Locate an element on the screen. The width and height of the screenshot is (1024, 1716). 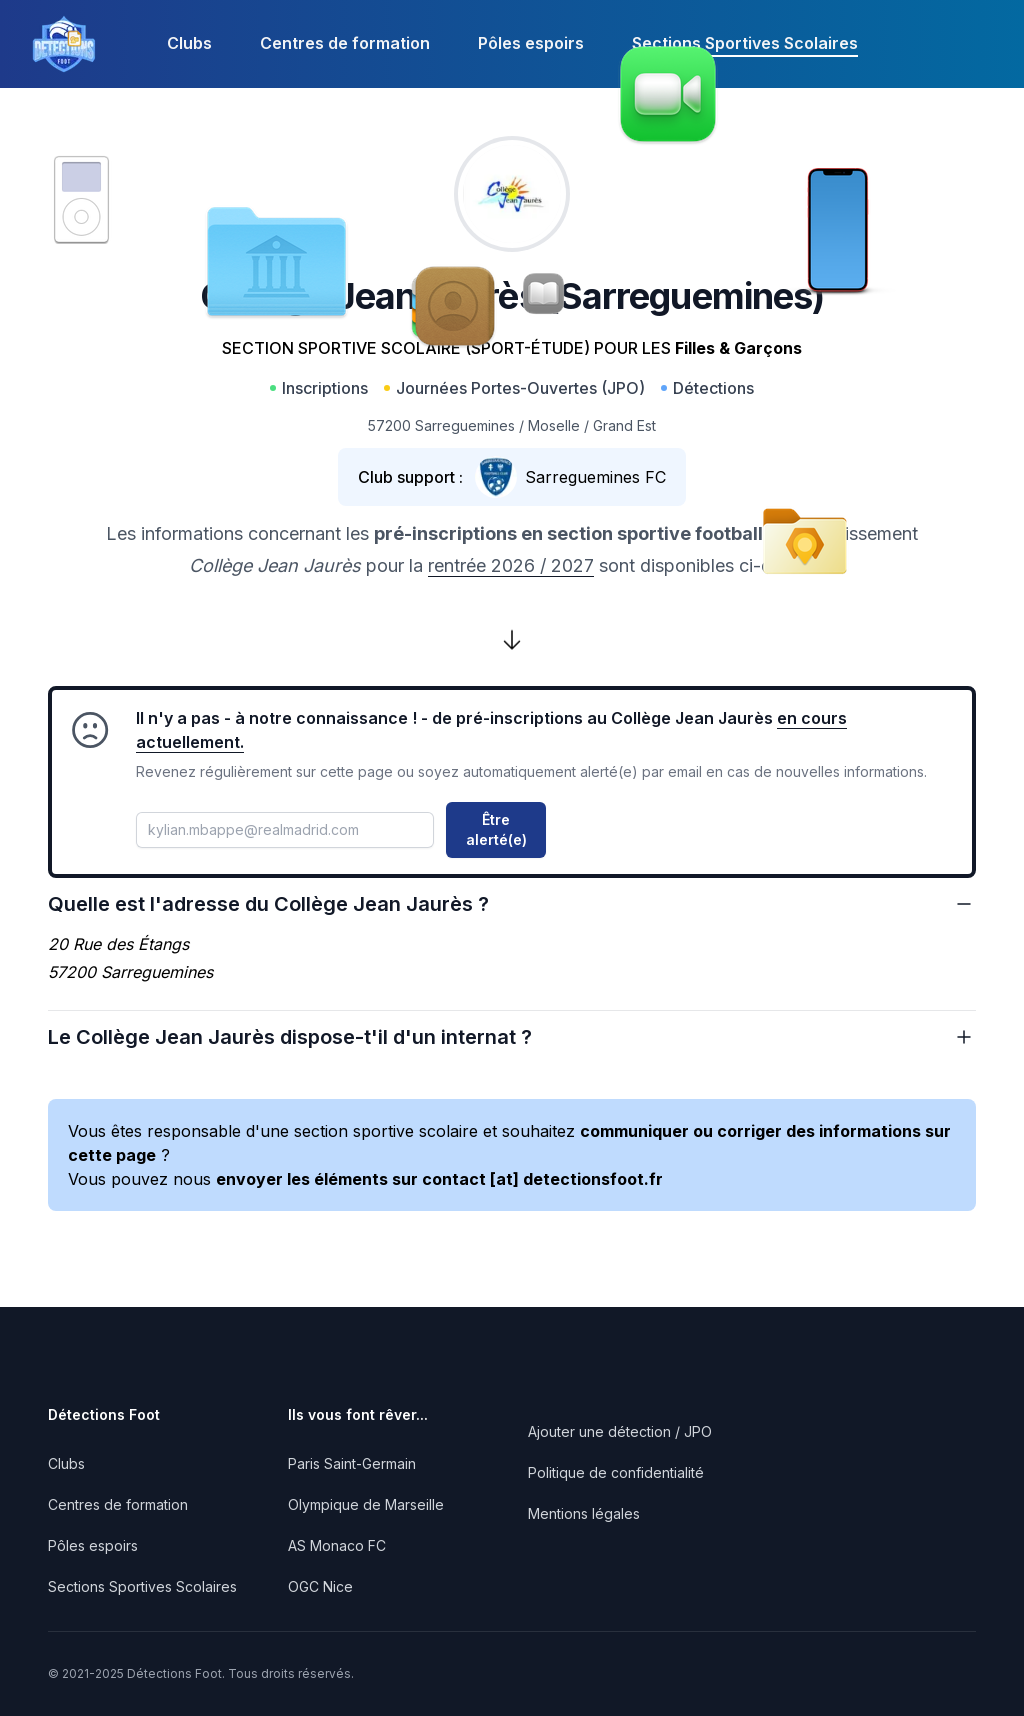
open a libreoffice draw document is located at coordinates (74, 38).